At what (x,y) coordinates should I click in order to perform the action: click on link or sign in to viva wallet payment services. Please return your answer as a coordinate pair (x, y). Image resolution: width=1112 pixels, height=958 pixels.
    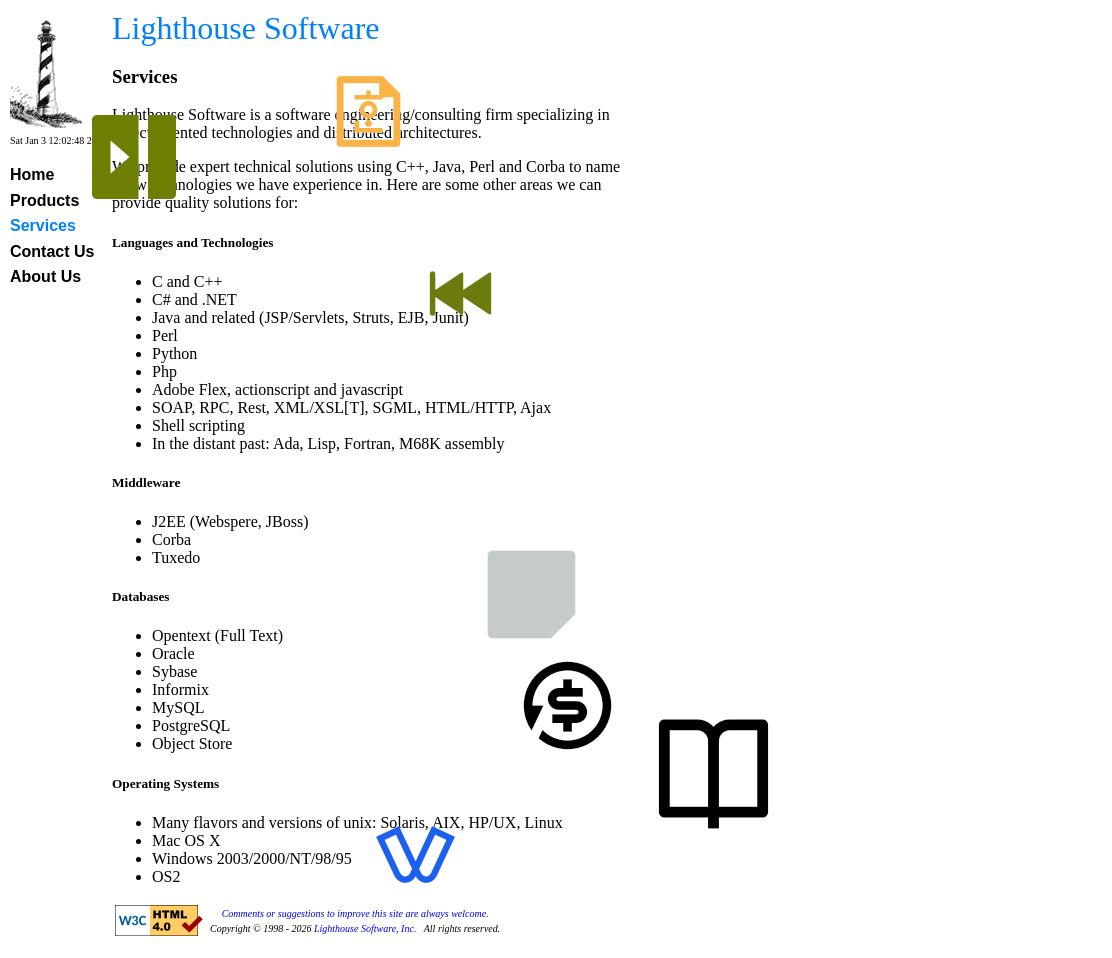
    Looking at the image, I should click on (415, 854).